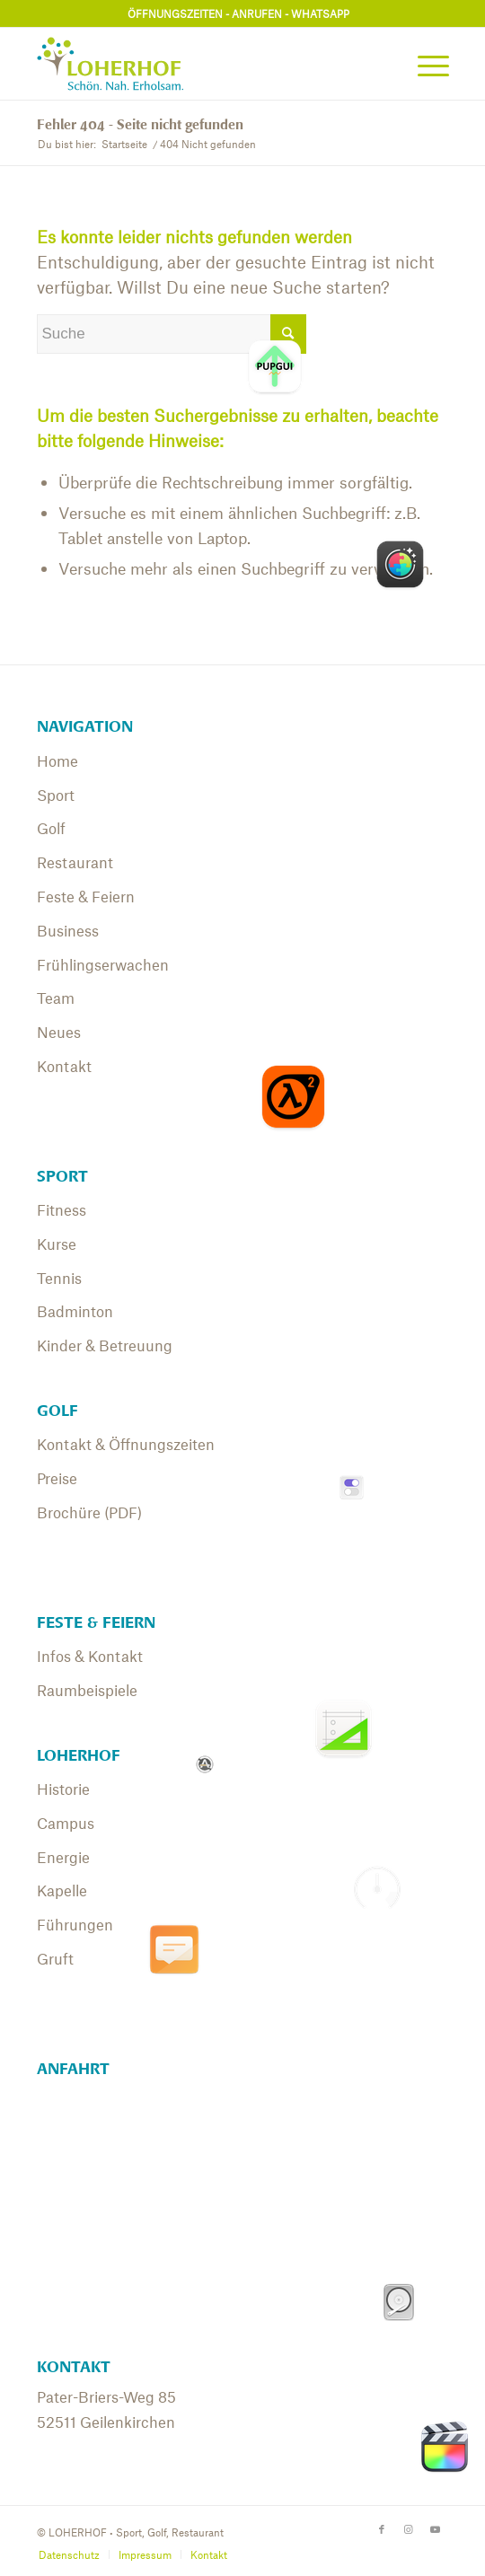 The image size is (485, 2576). Describe the element at coordinates (351, 1487) in the screenshot. I see `open system tweaks or customization settings` at that location.